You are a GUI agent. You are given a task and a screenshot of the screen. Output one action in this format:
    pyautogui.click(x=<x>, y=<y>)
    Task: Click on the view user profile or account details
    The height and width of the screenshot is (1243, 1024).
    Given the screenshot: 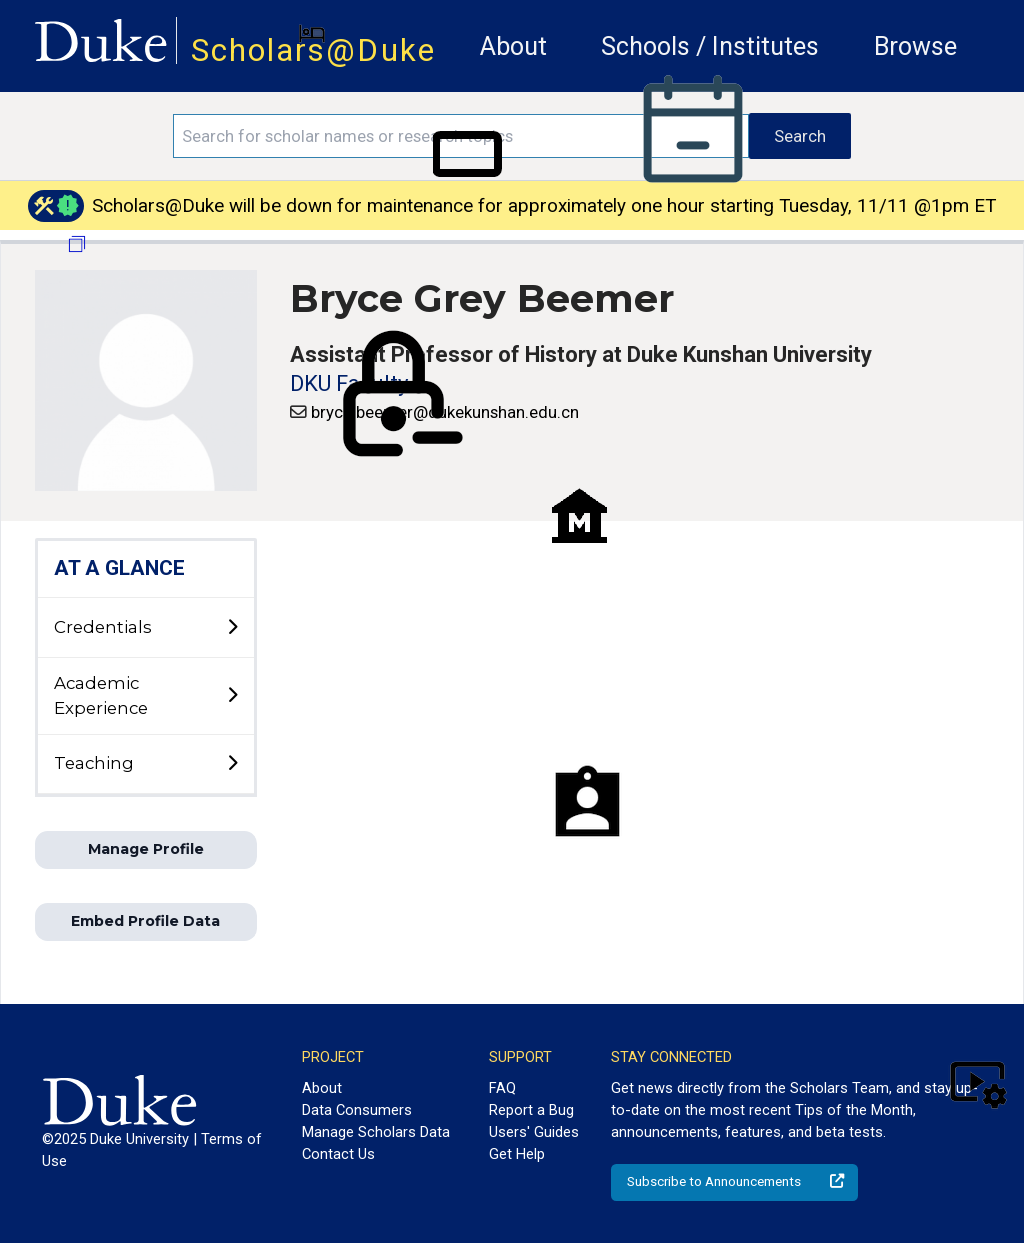 What is the action you would take?
    pyautogui.click(x=587, y=804)
    